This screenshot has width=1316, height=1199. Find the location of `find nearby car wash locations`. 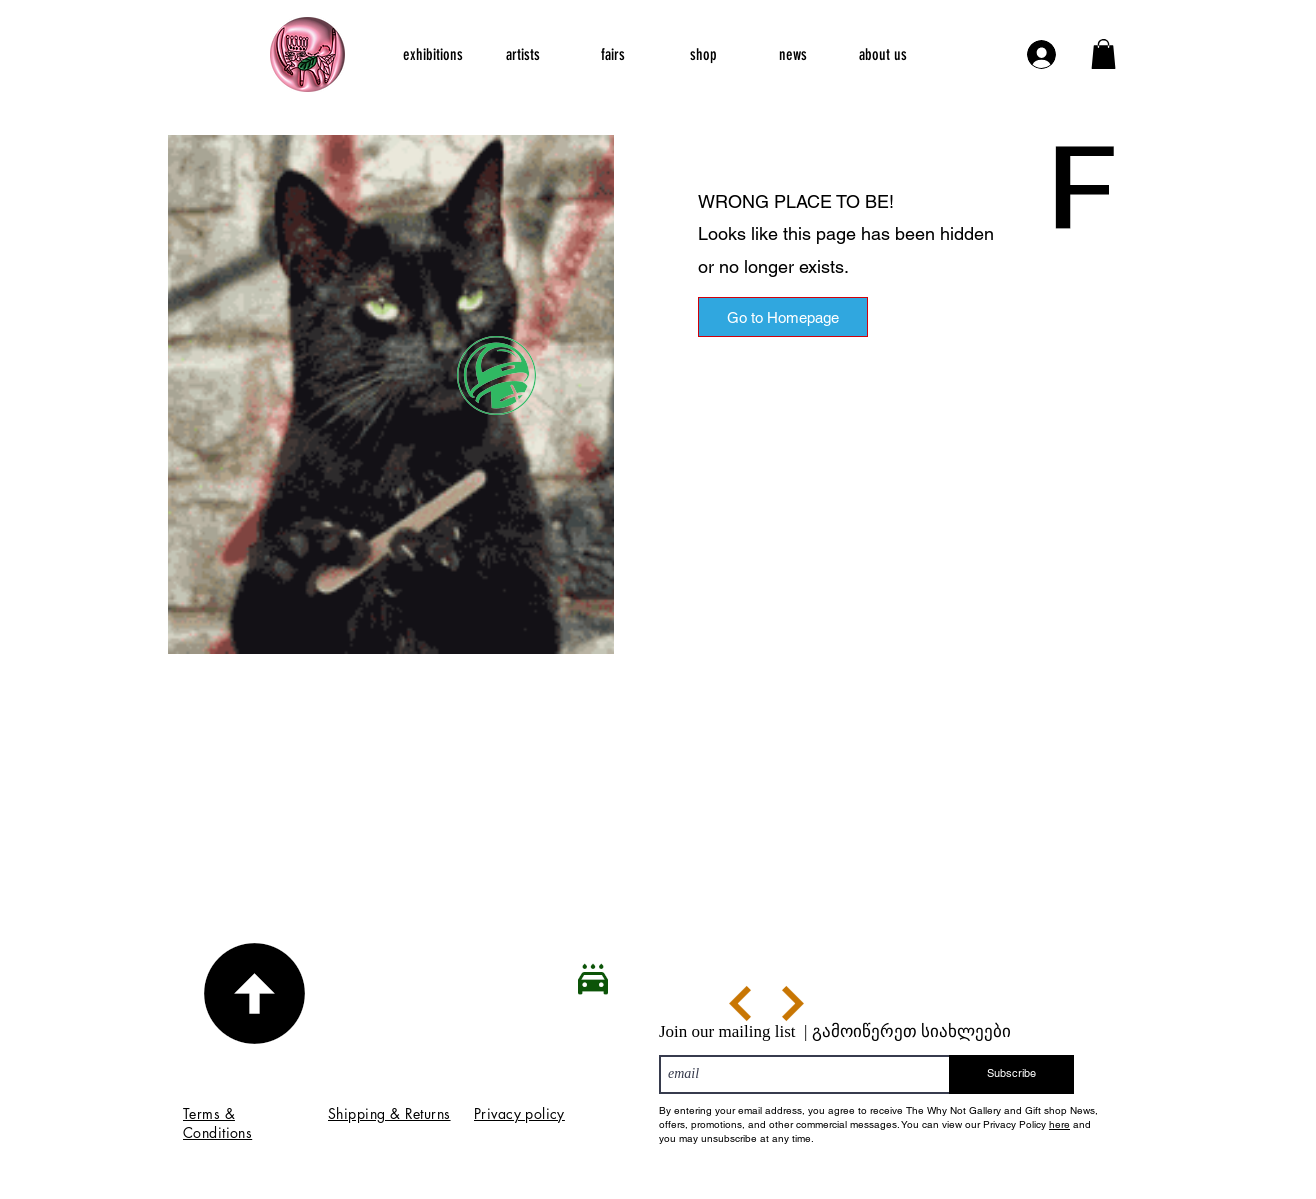

find nearby car wash locations is located at coordinates (593, 978).